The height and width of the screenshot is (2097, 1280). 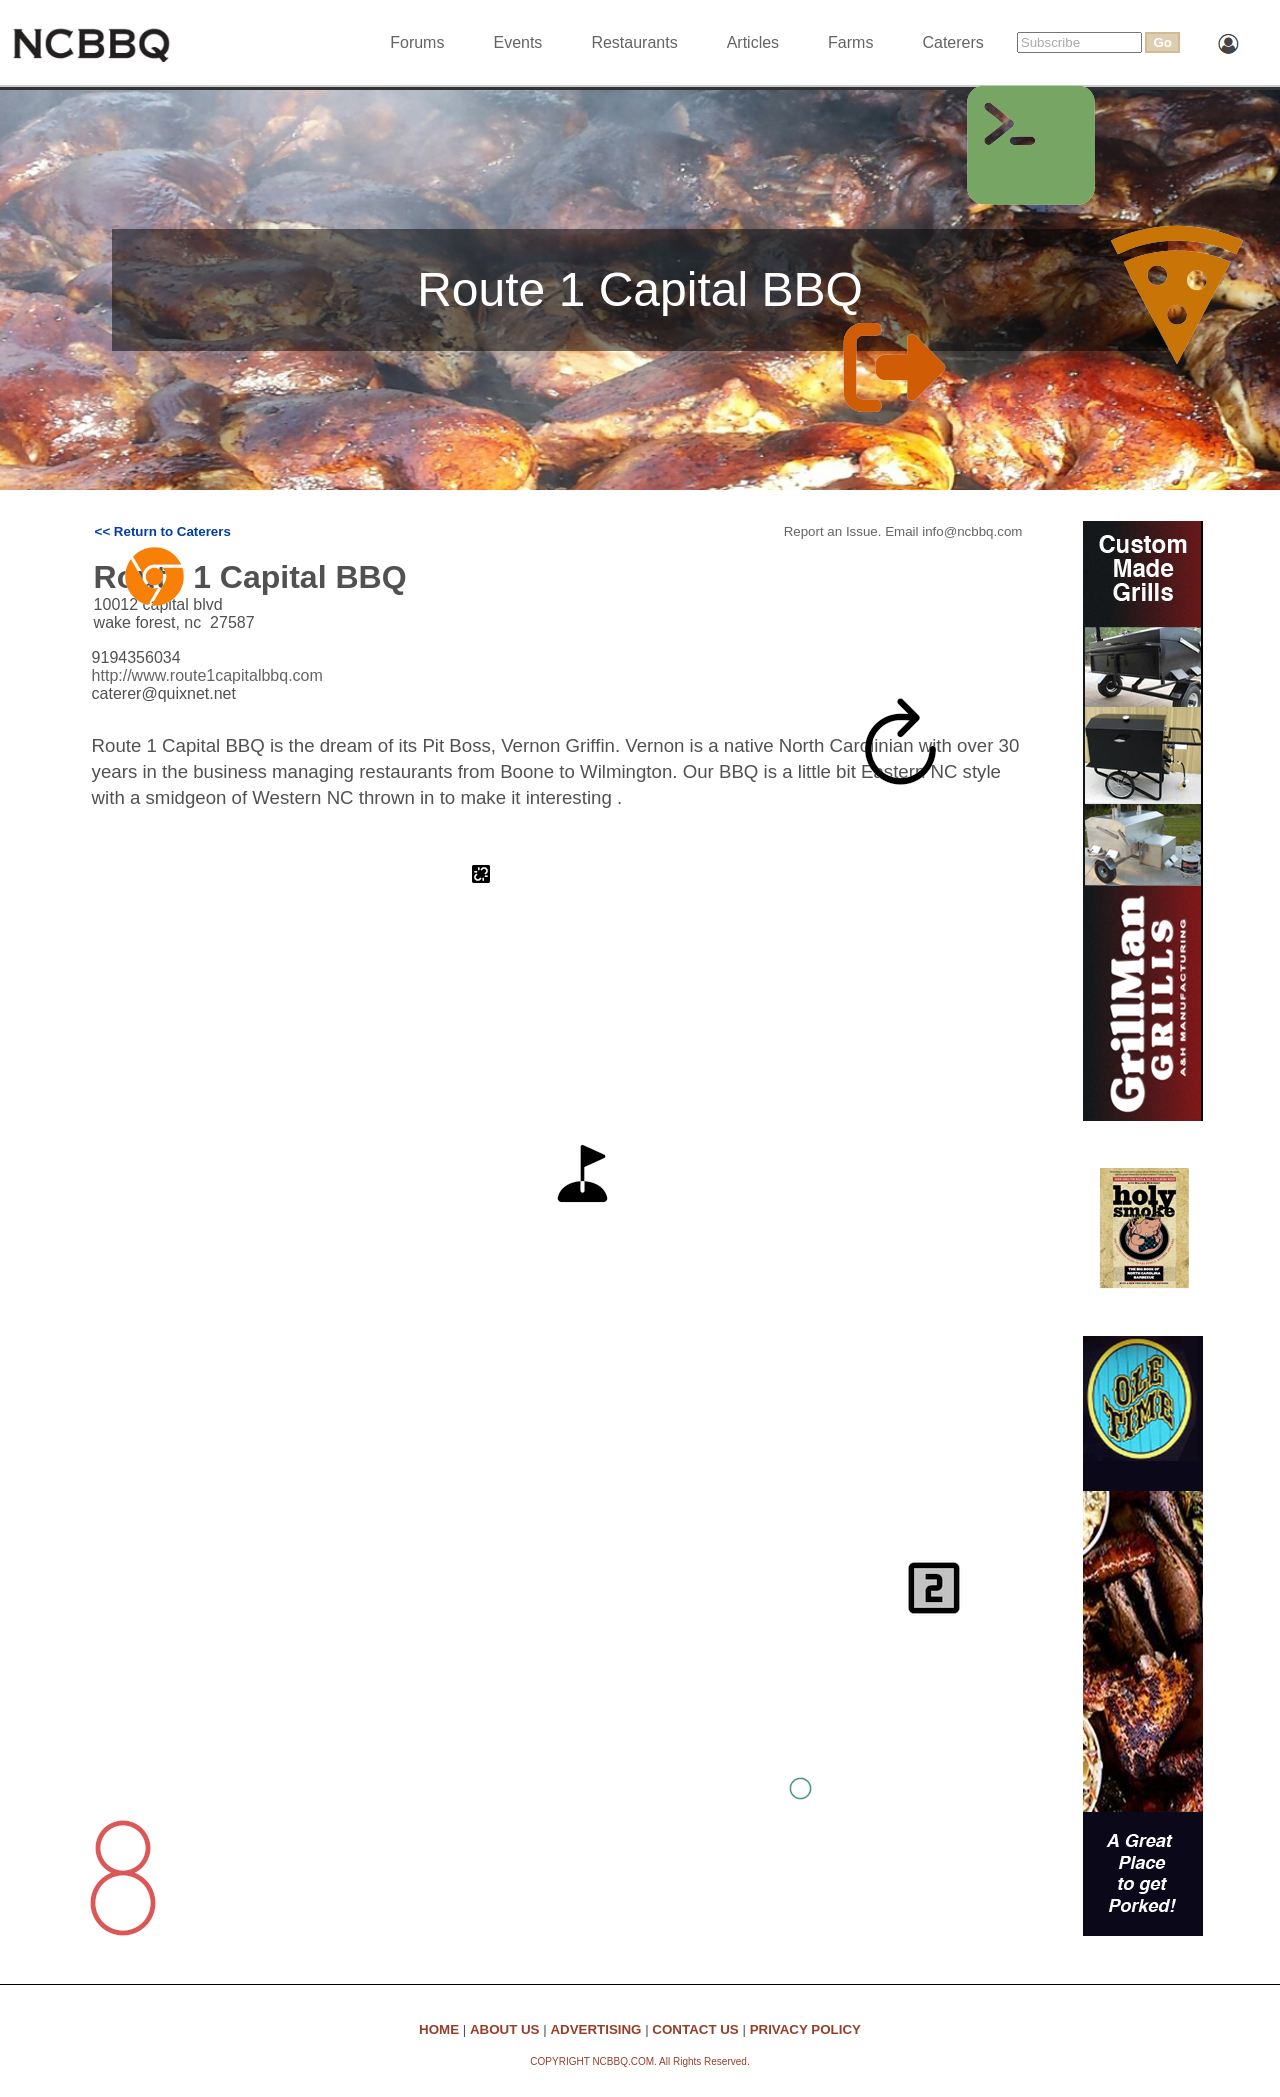 I want to click on open terminal or command line interface, so click(x=1031, y=145).